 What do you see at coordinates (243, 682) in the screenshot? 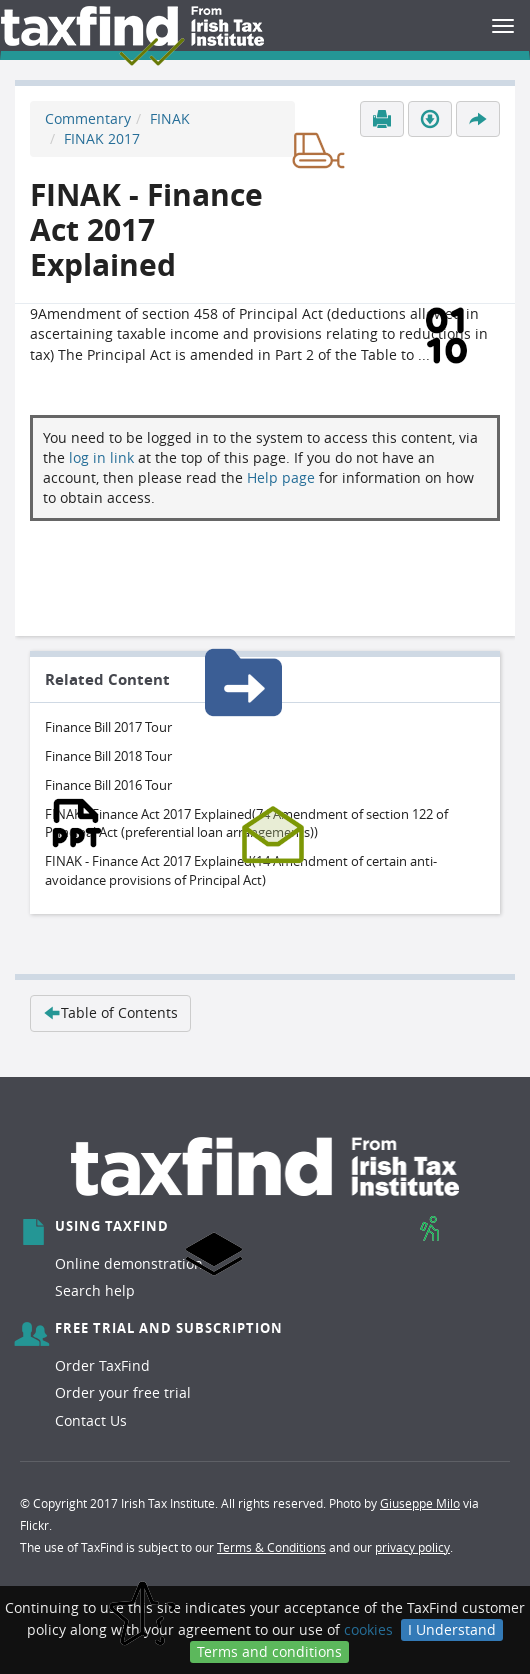
I see `access a linked submodule or external repository` at bounding box center [243, 682].